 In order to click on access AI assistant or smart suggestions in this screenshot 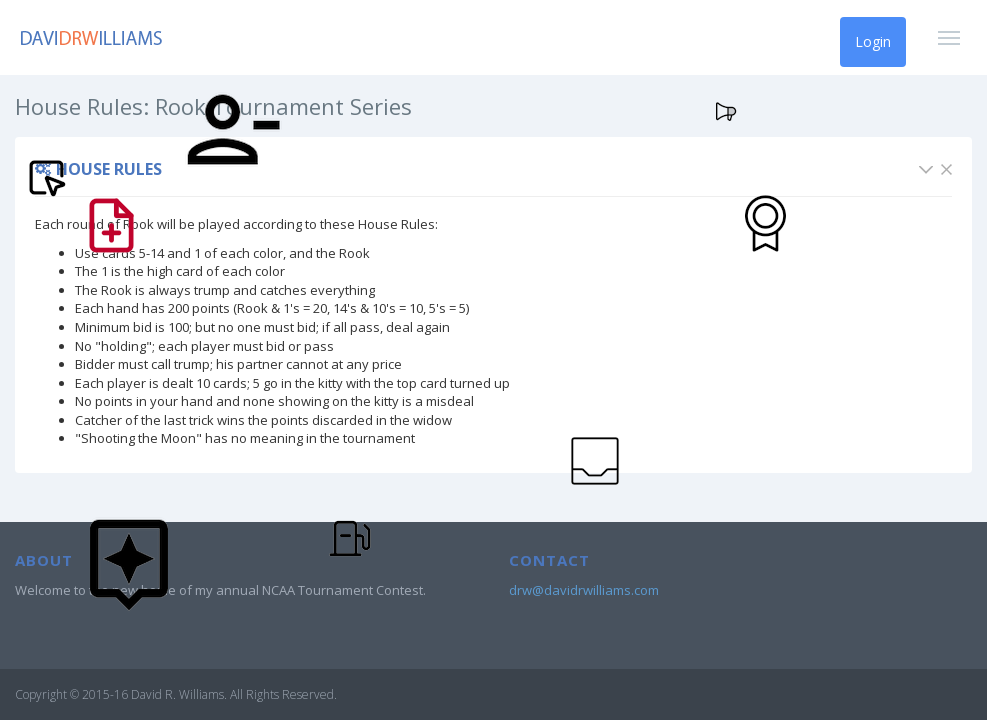, I will do `click(129, 563)`.